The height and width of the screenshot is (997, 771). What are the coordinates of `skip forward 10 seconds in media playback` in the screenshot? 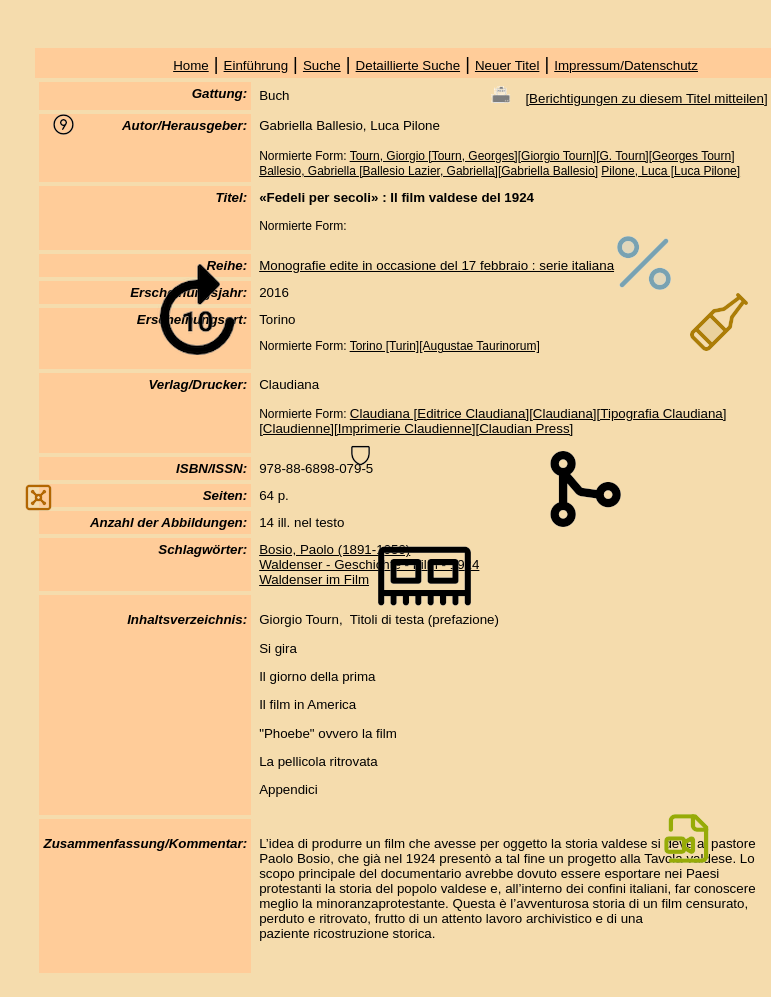 It's located at (197, 312).